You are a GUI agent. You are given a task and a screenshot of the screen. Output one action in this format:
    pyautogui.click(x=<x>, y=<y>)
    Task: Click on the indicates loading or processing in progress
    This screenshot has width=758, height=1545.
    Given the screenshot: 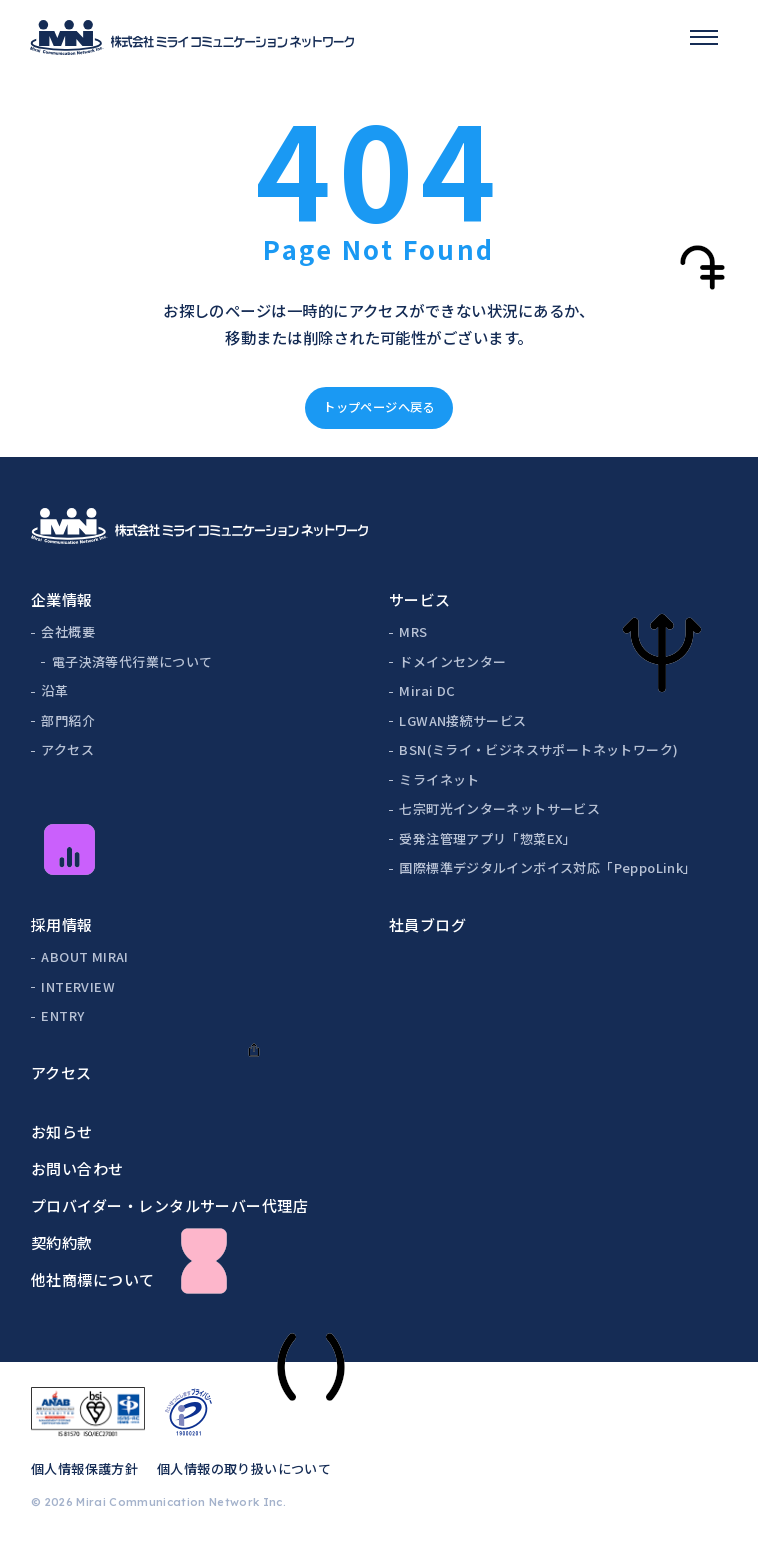 What is the action you would take?
    pyautogui.click(x=204, y=1261)
    